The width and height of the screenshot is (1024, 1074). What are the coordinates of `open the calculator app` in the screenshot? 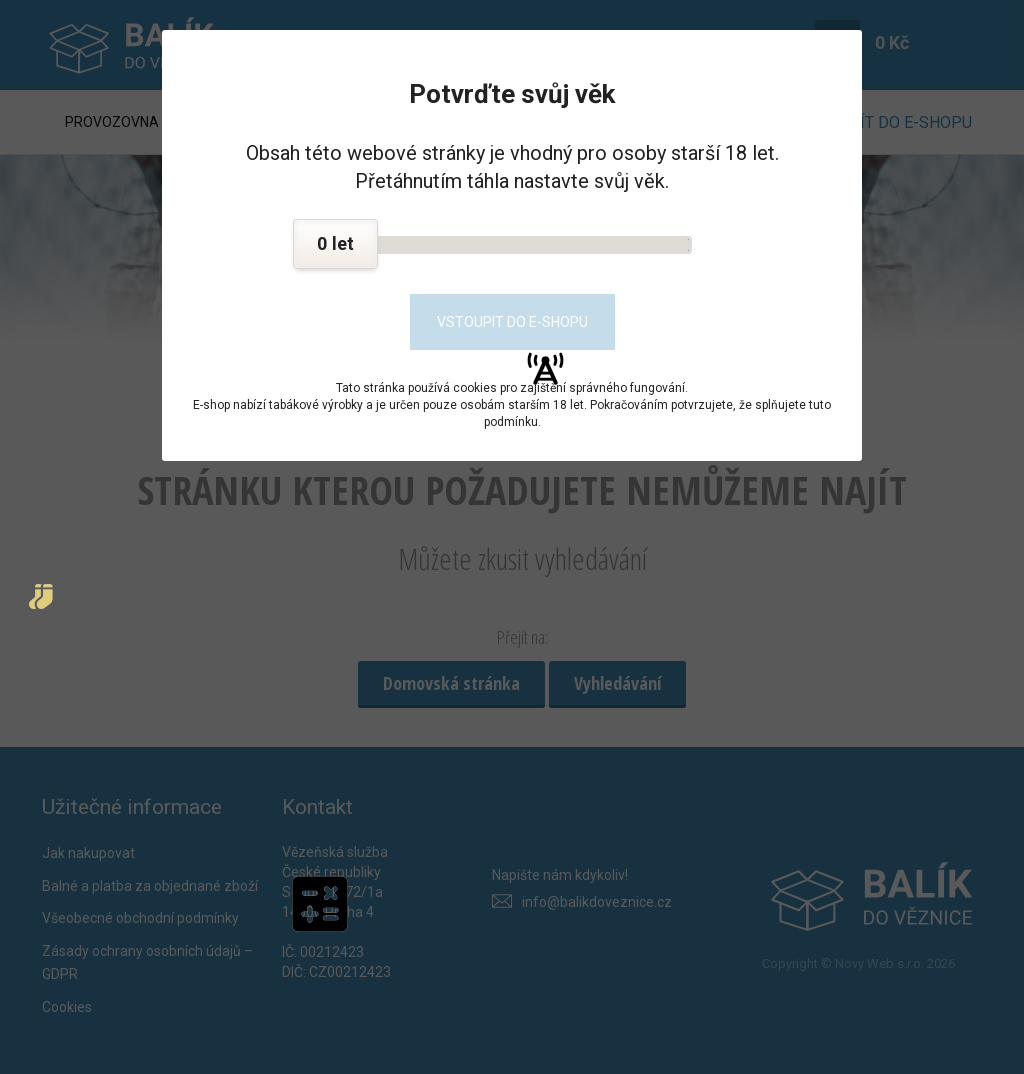 It's located at (320, 904).